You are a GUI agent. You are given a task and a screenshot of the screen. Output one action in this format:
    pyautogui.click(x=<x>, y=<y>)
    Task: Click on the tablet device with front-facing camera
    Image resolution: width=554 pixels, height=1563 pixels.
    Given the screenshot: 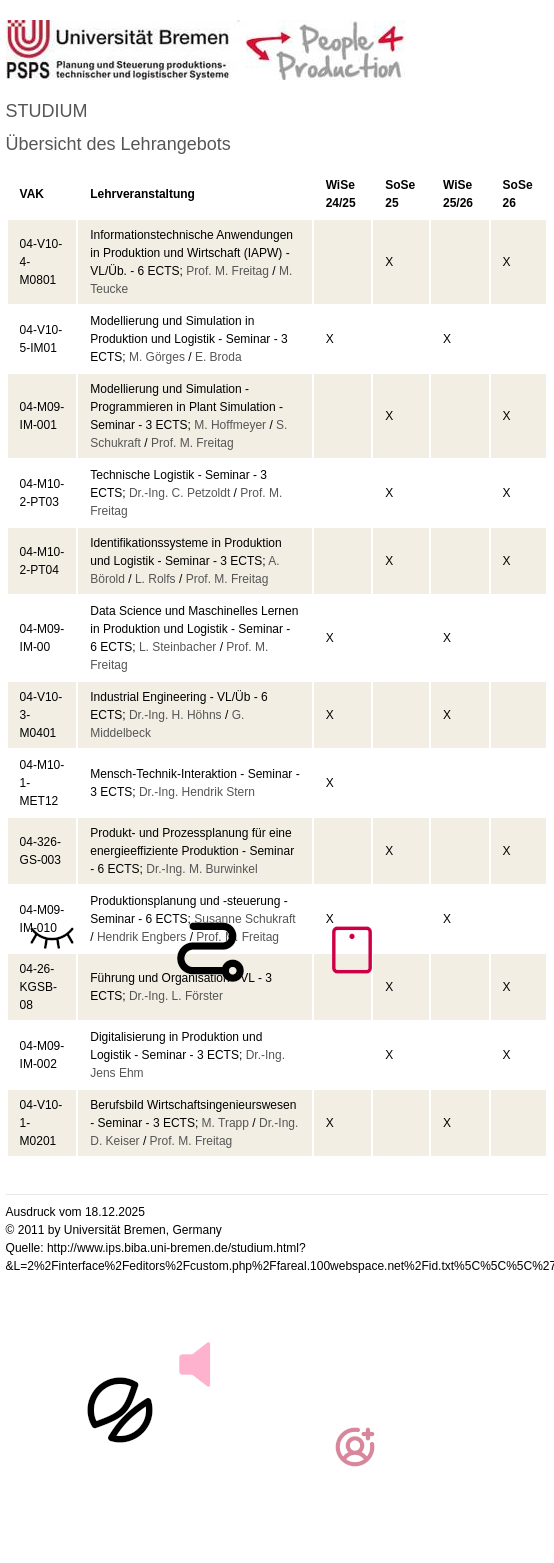 What is the action you would take?
    pyautogui.click(x=352, y=950)
    